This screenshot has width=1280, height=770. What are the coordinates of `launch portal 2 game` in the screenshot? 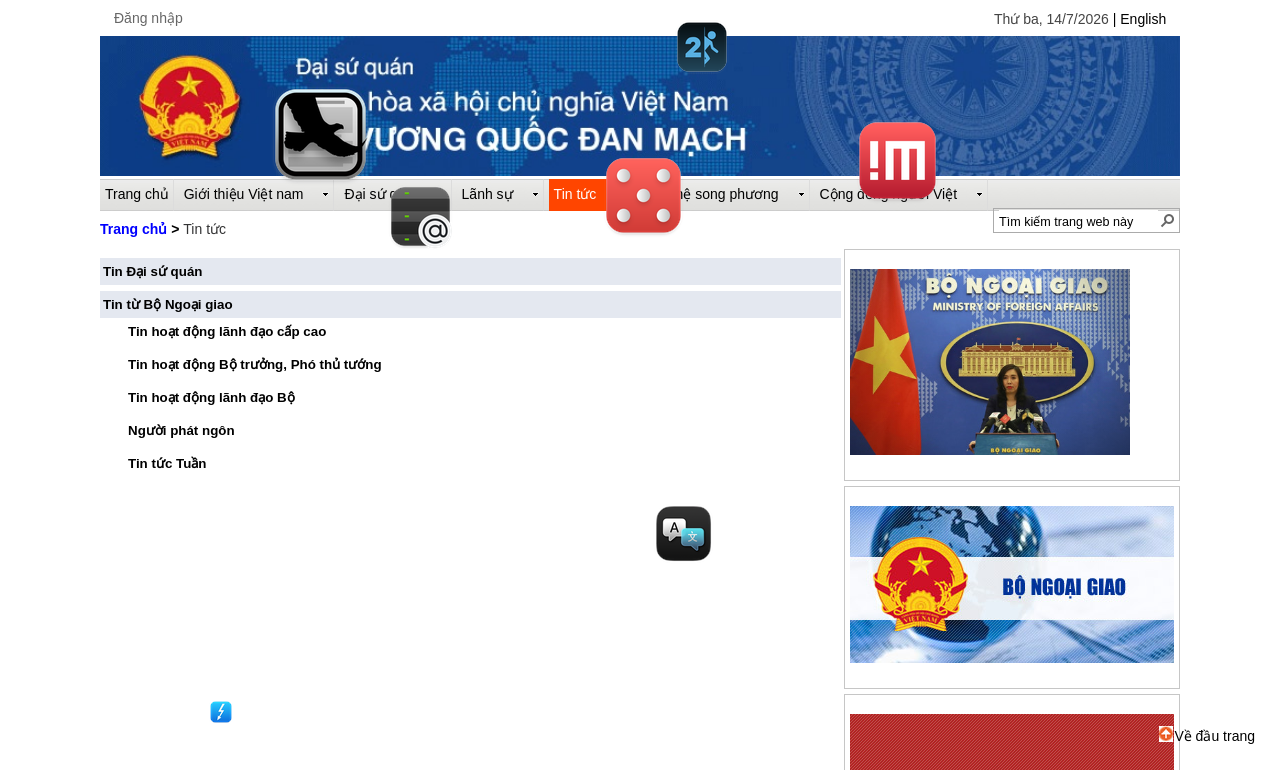 It's located at (702, 47).